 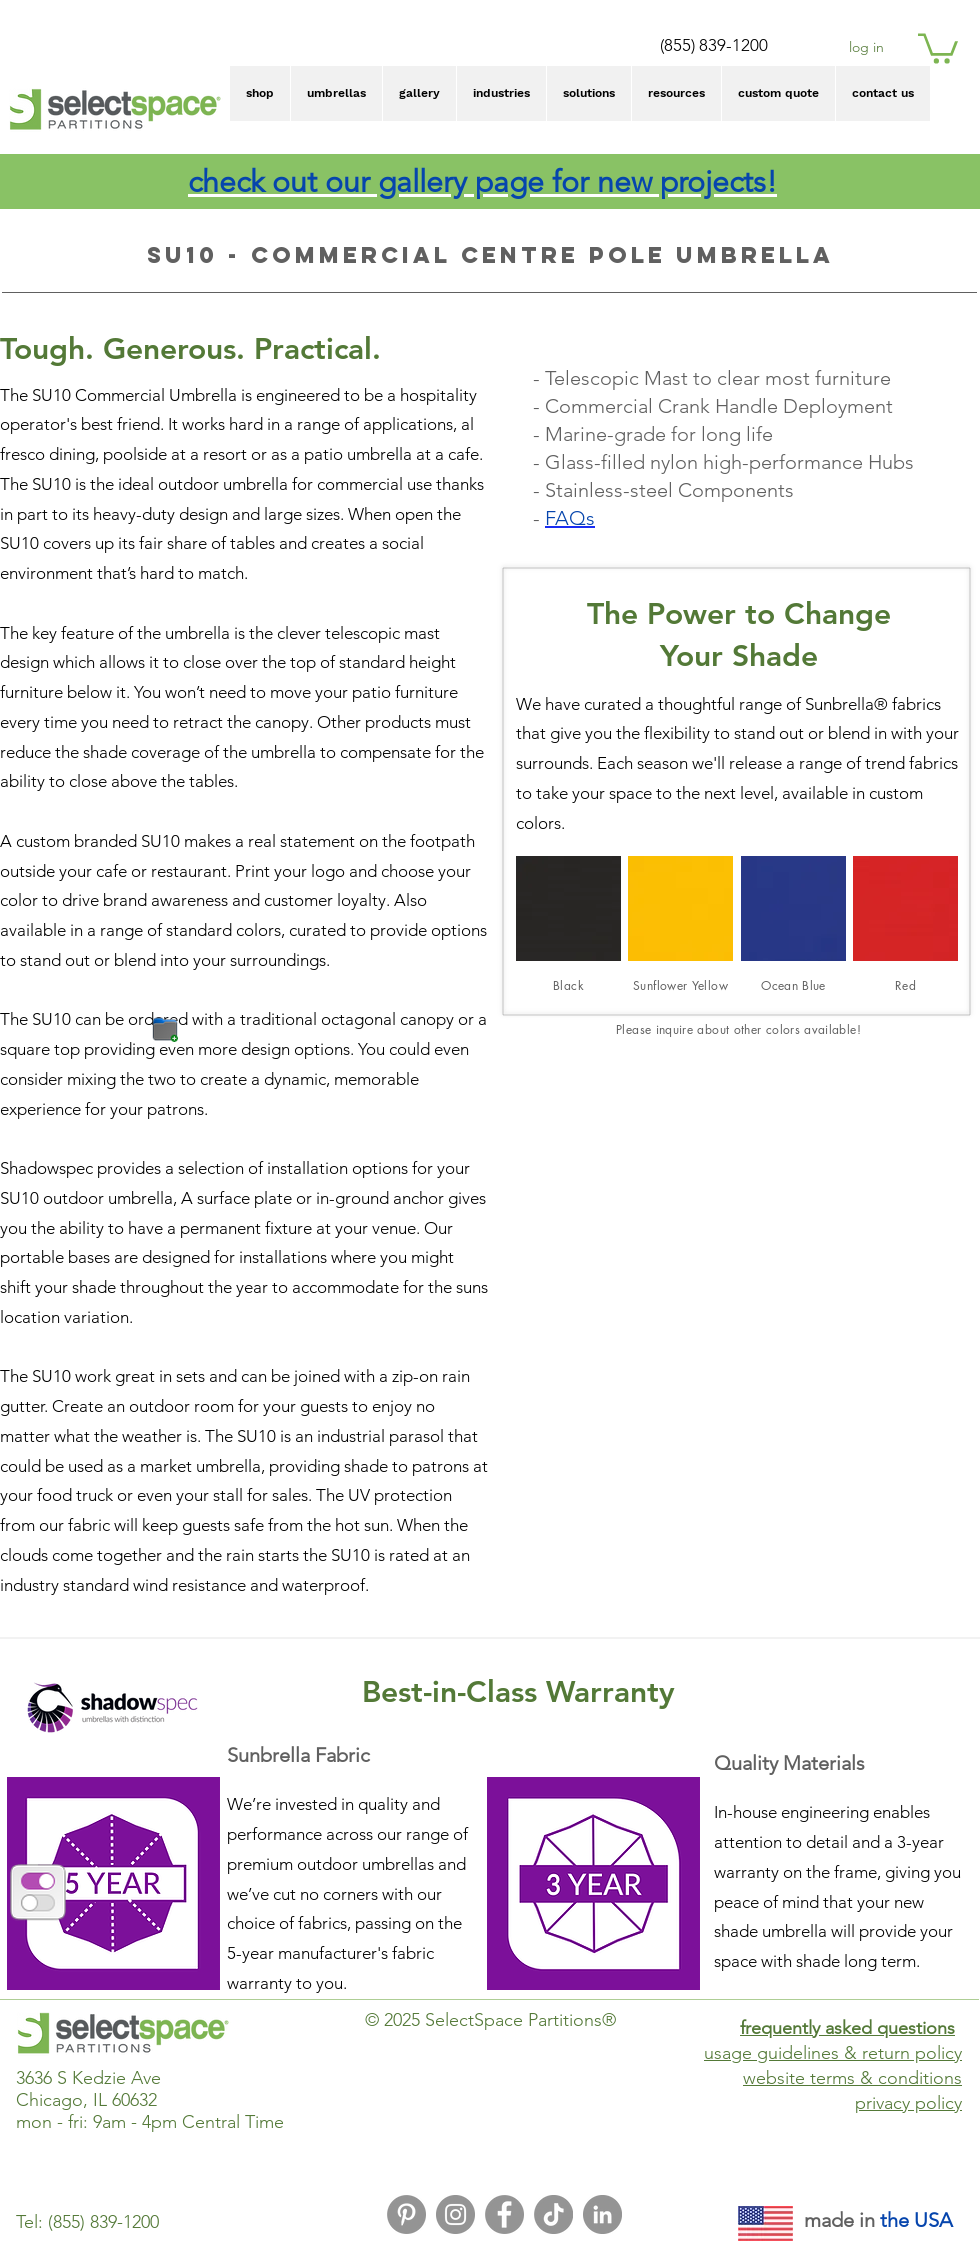 What do you see at coordinates (165, 1029) in the screenshot?
I see `create a new folder` at bounding box center [165, 1029].